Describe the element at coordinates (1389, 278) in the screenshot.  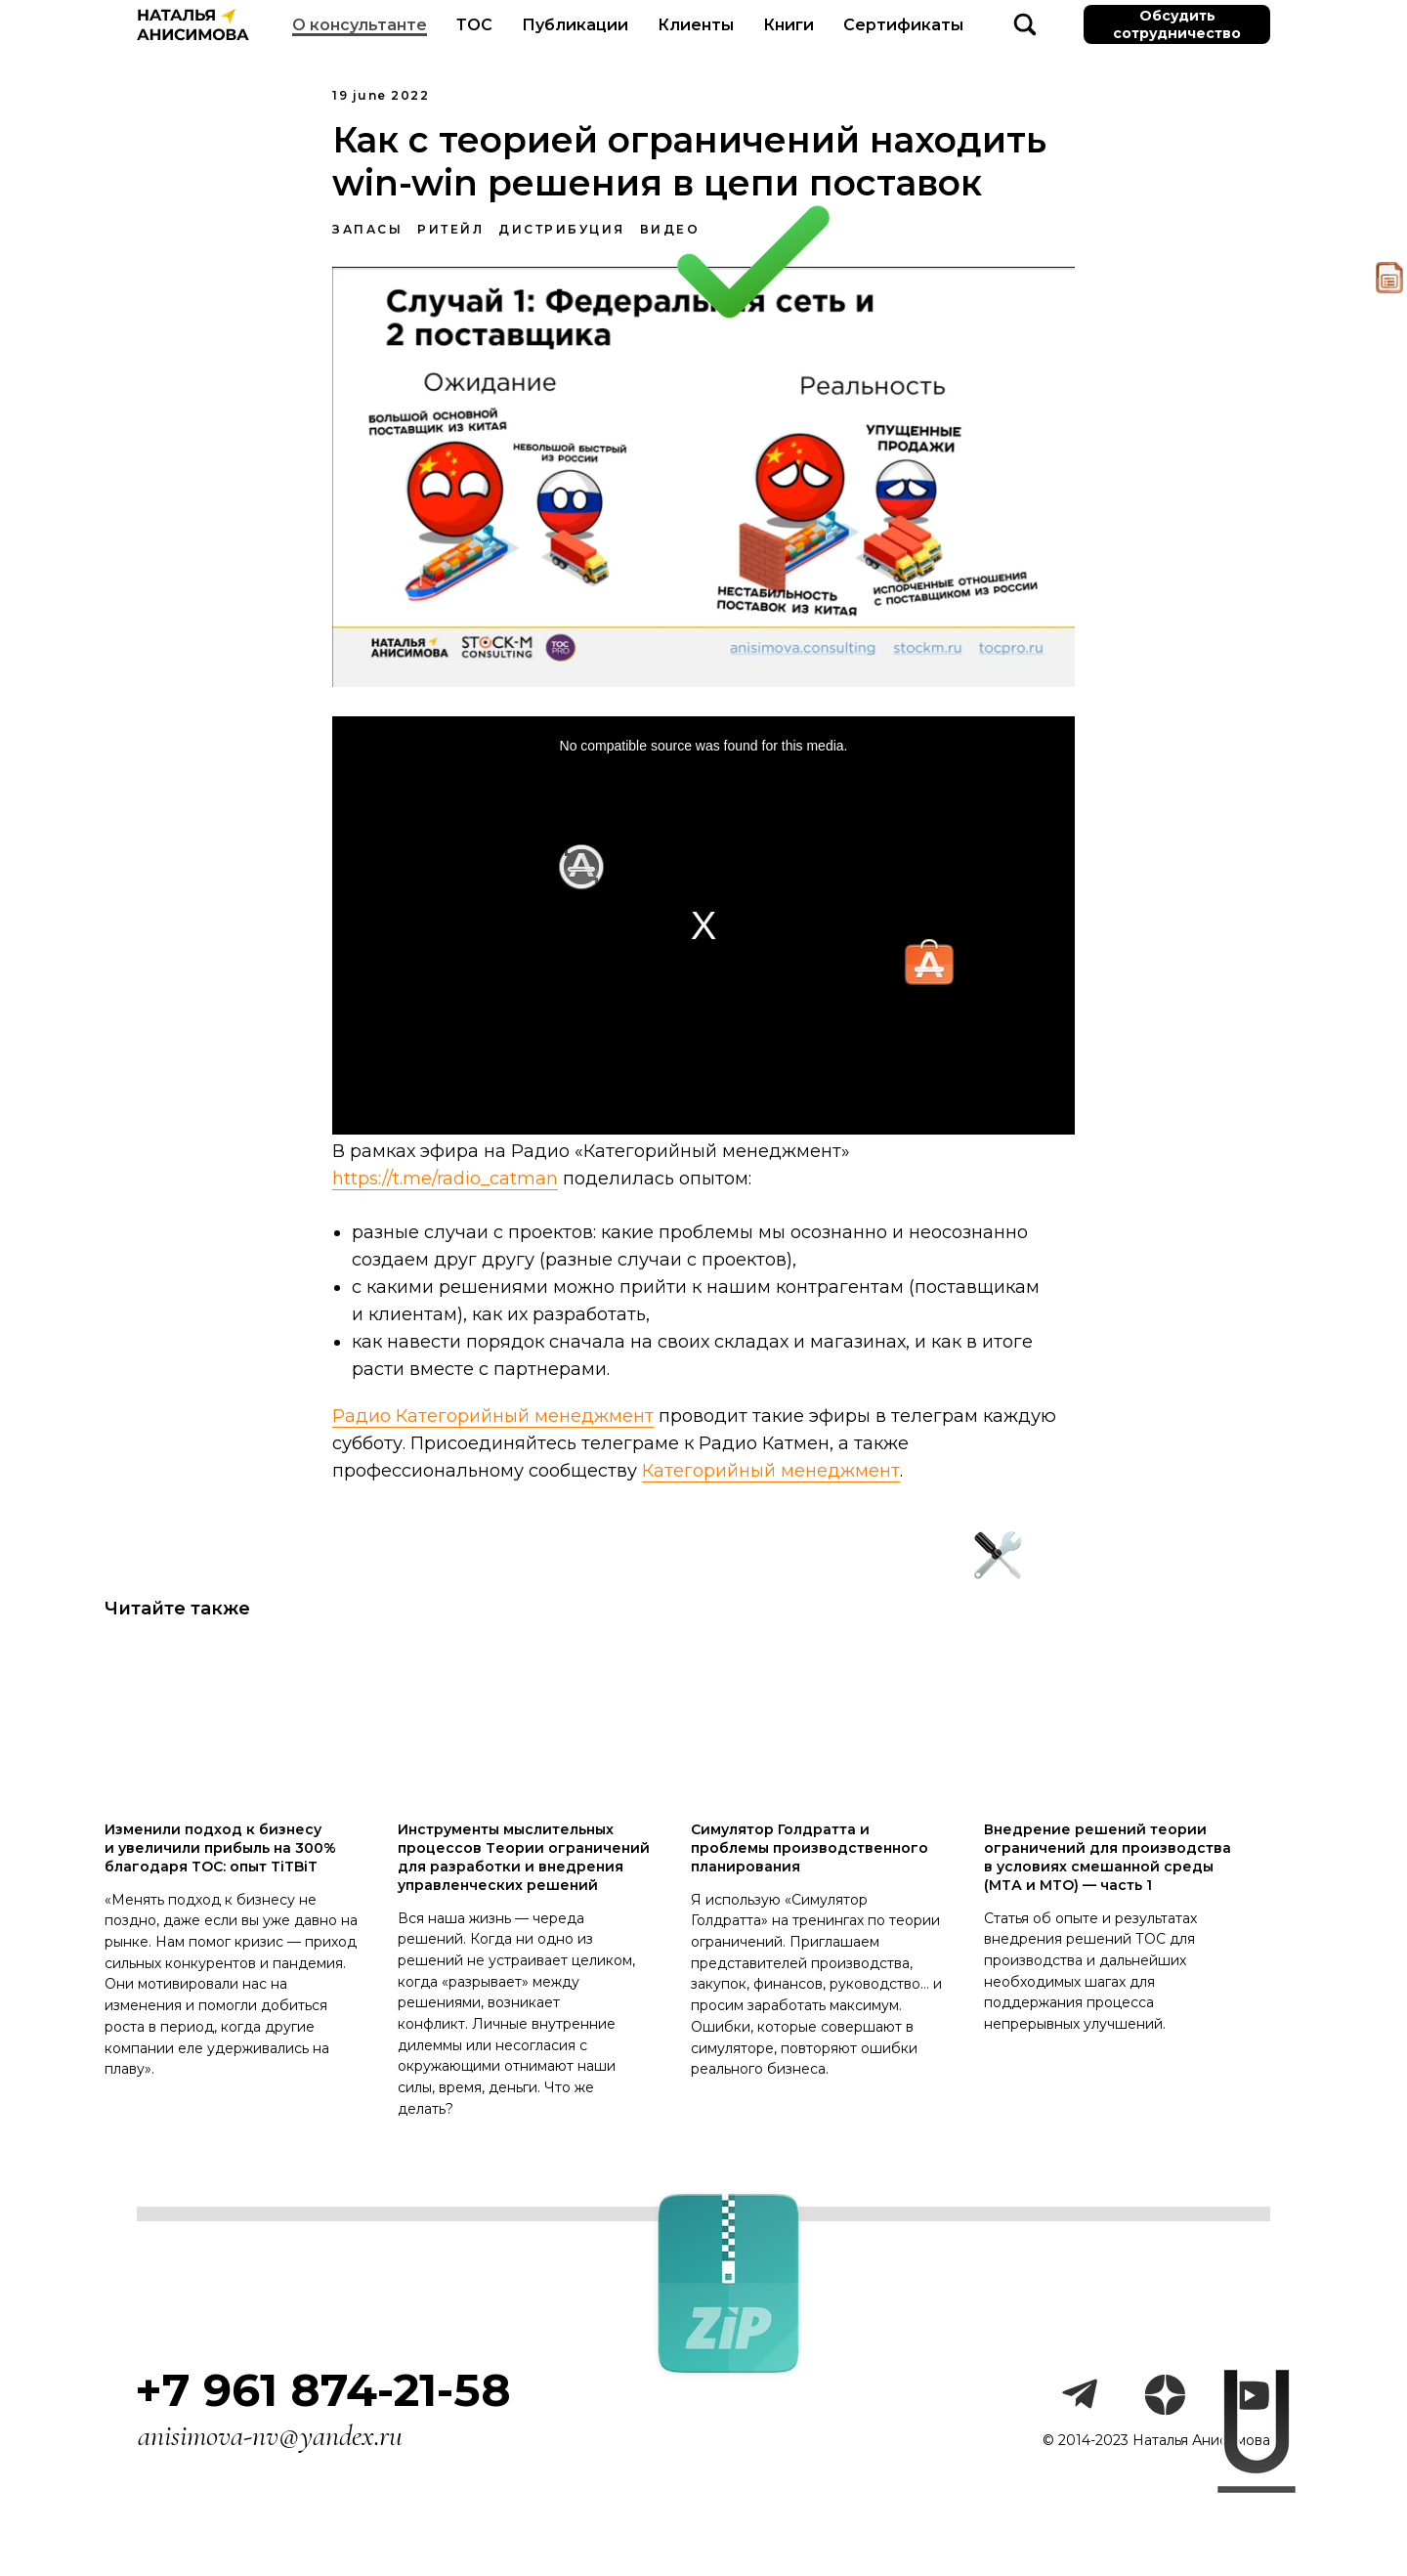
I see `libreoffice impress presentation template file` at that location.